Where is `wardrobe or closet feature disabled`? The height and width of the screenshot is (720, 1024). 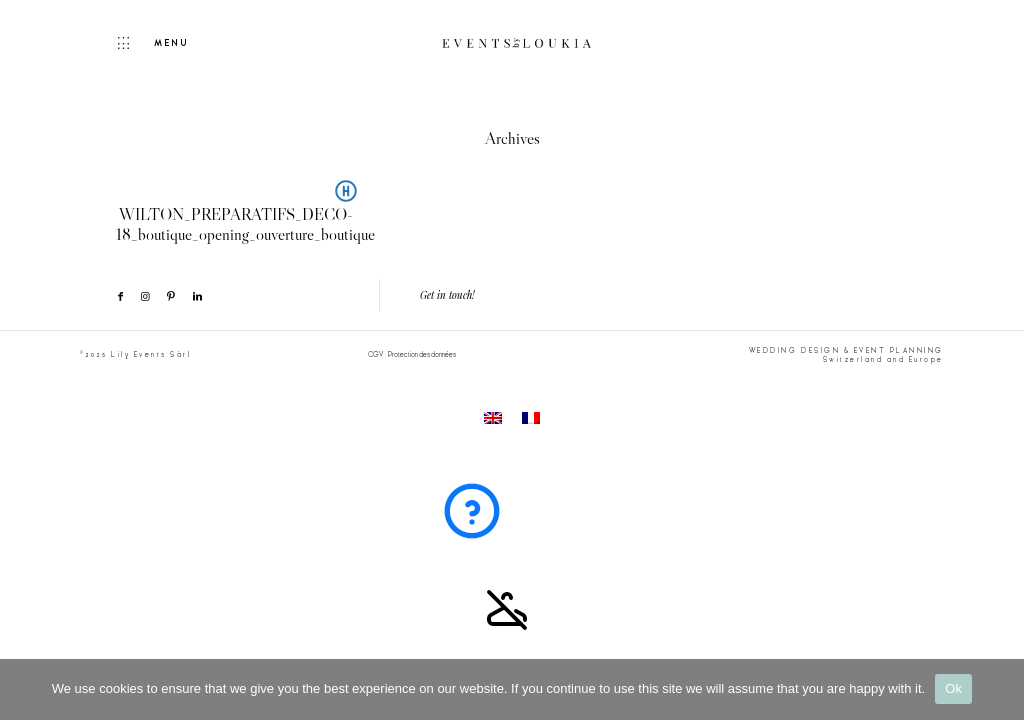
wardrobe or closet feature disabled is located at coordinates (507, 610).